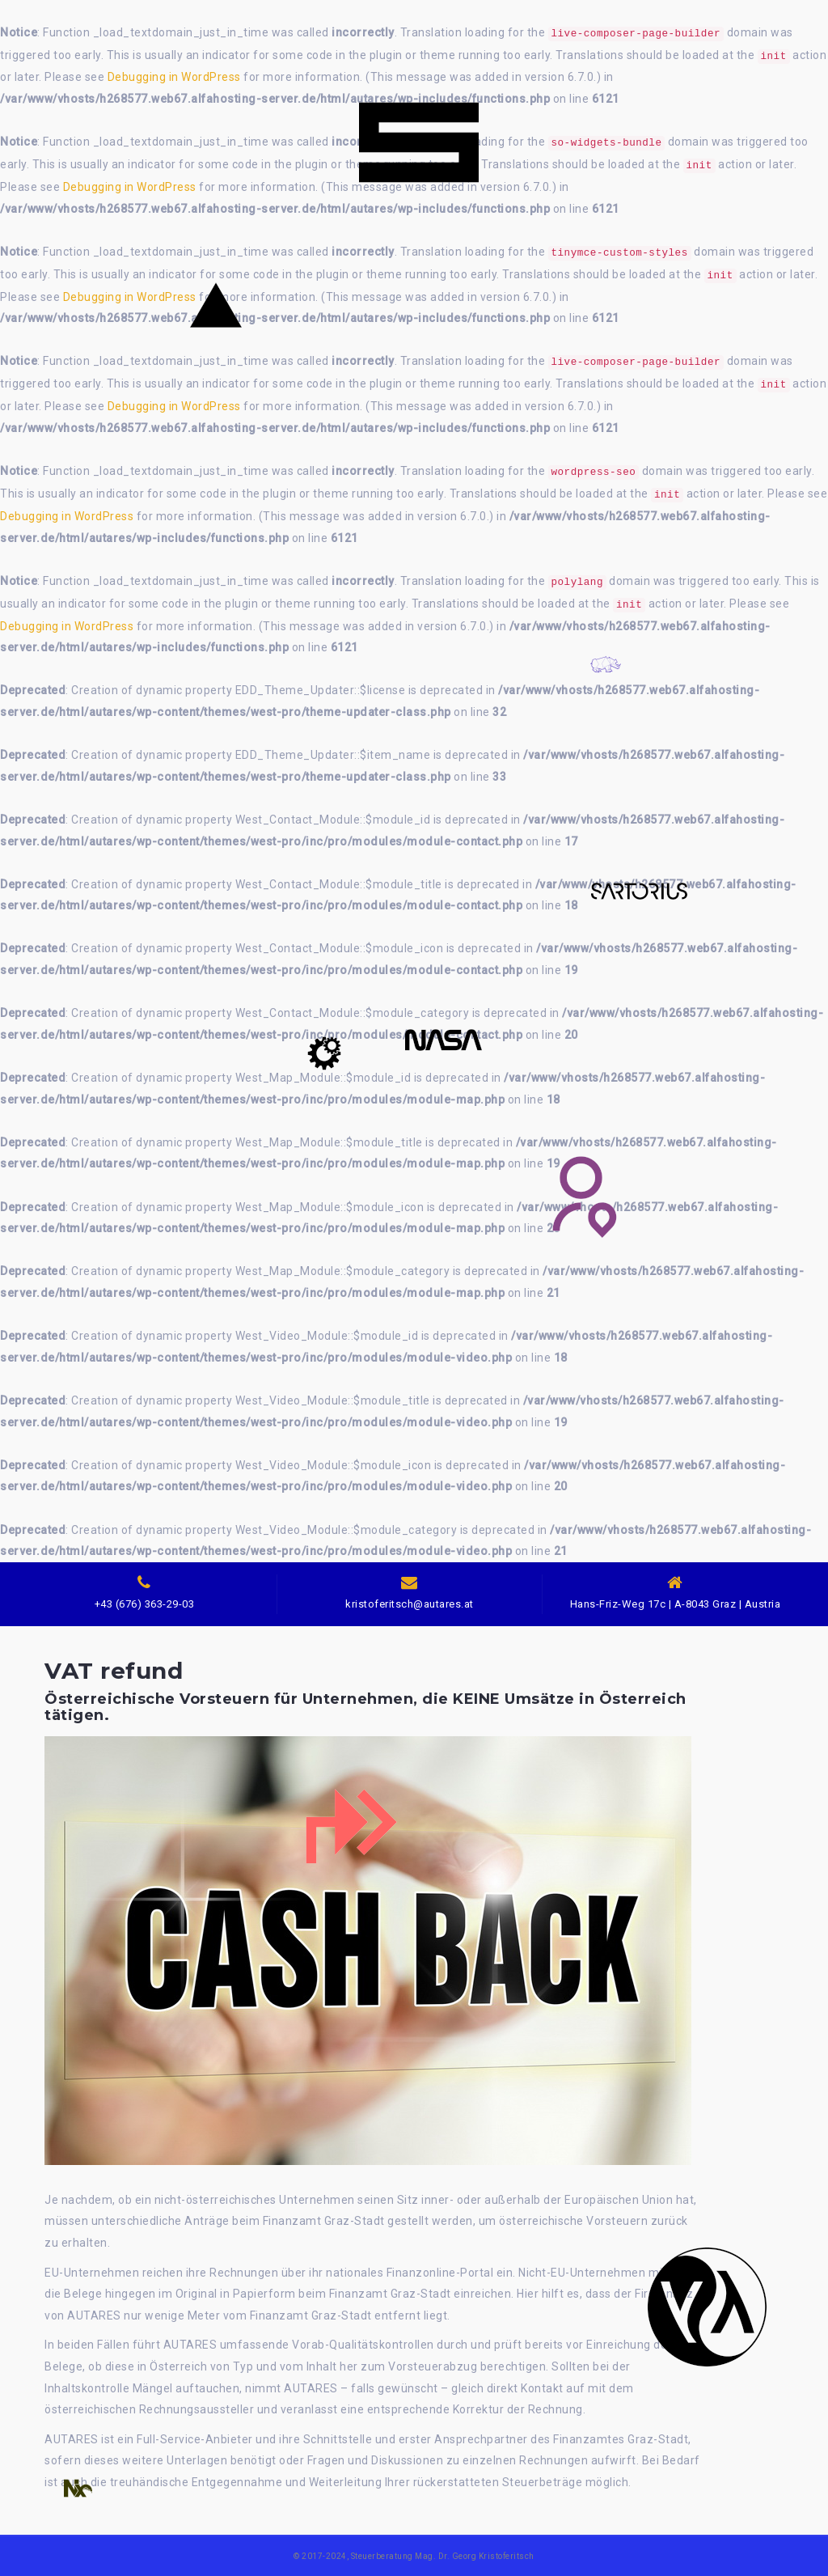 This screenshot has height=2576, width=828. What do you see at coordinates (581, 1195) in the screenshot?
I see `view user's current location` at bounding box center [581, 1195].